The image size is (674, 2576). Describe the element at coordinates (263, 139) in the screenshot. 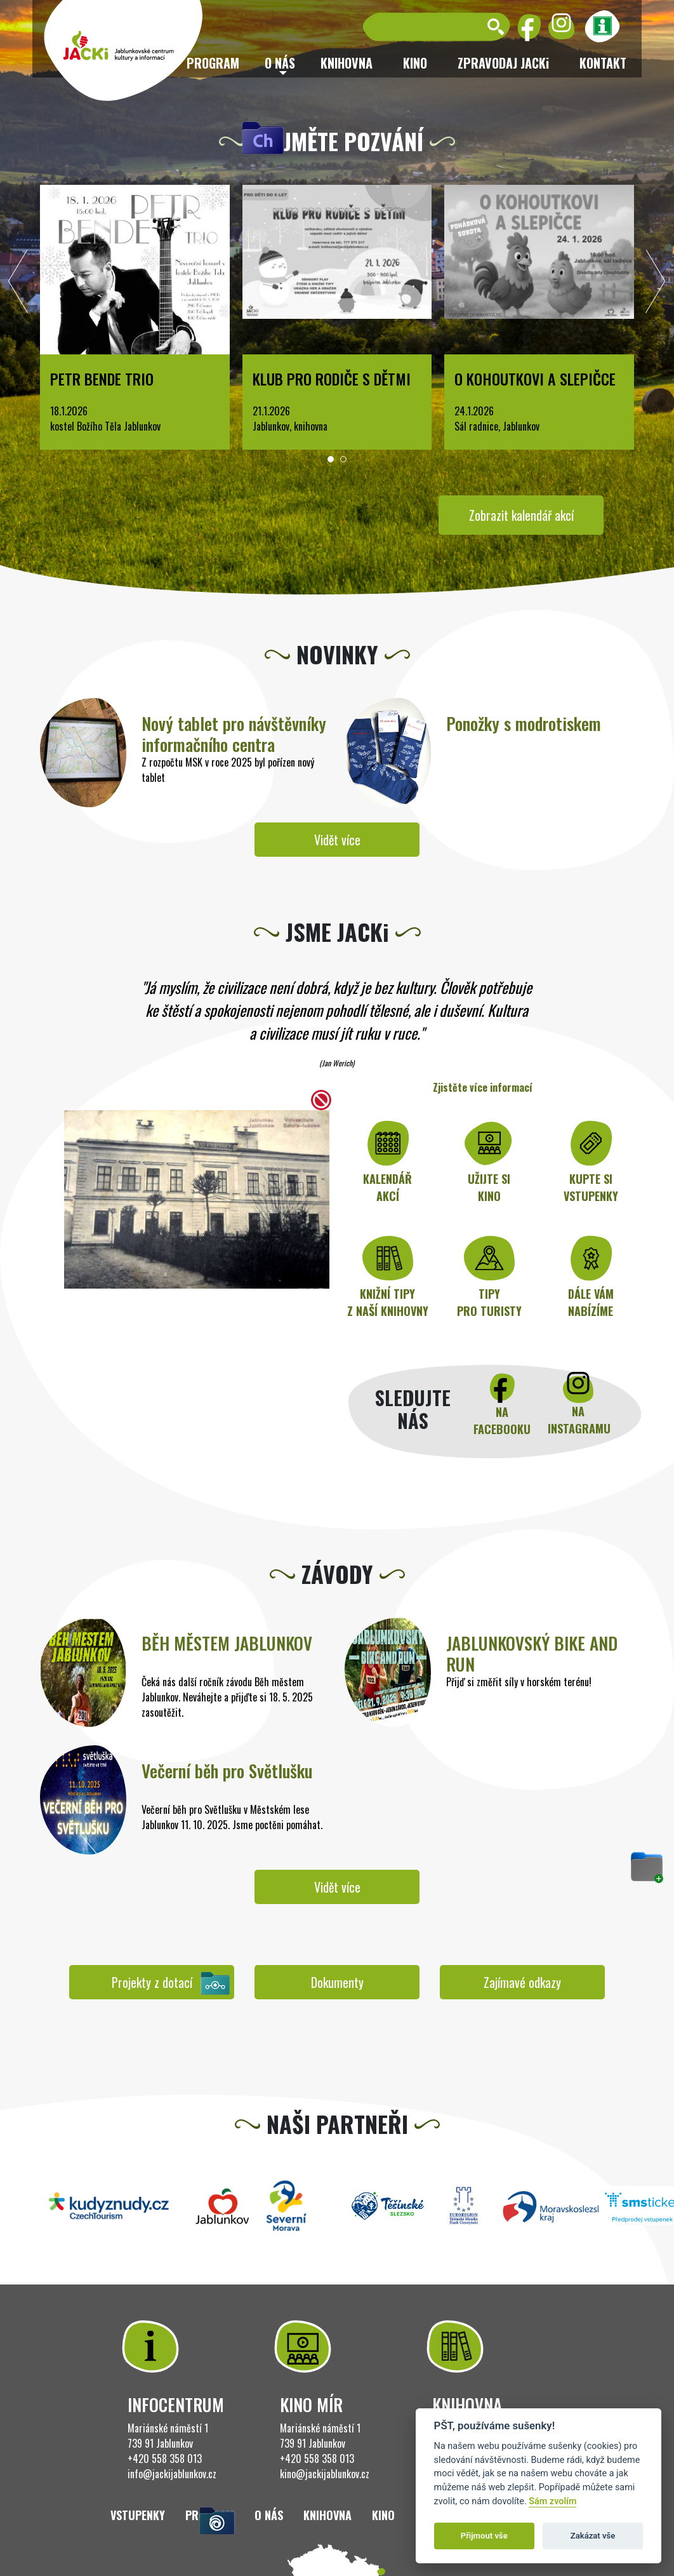

I see `open adobe character animator project folder` at that location.